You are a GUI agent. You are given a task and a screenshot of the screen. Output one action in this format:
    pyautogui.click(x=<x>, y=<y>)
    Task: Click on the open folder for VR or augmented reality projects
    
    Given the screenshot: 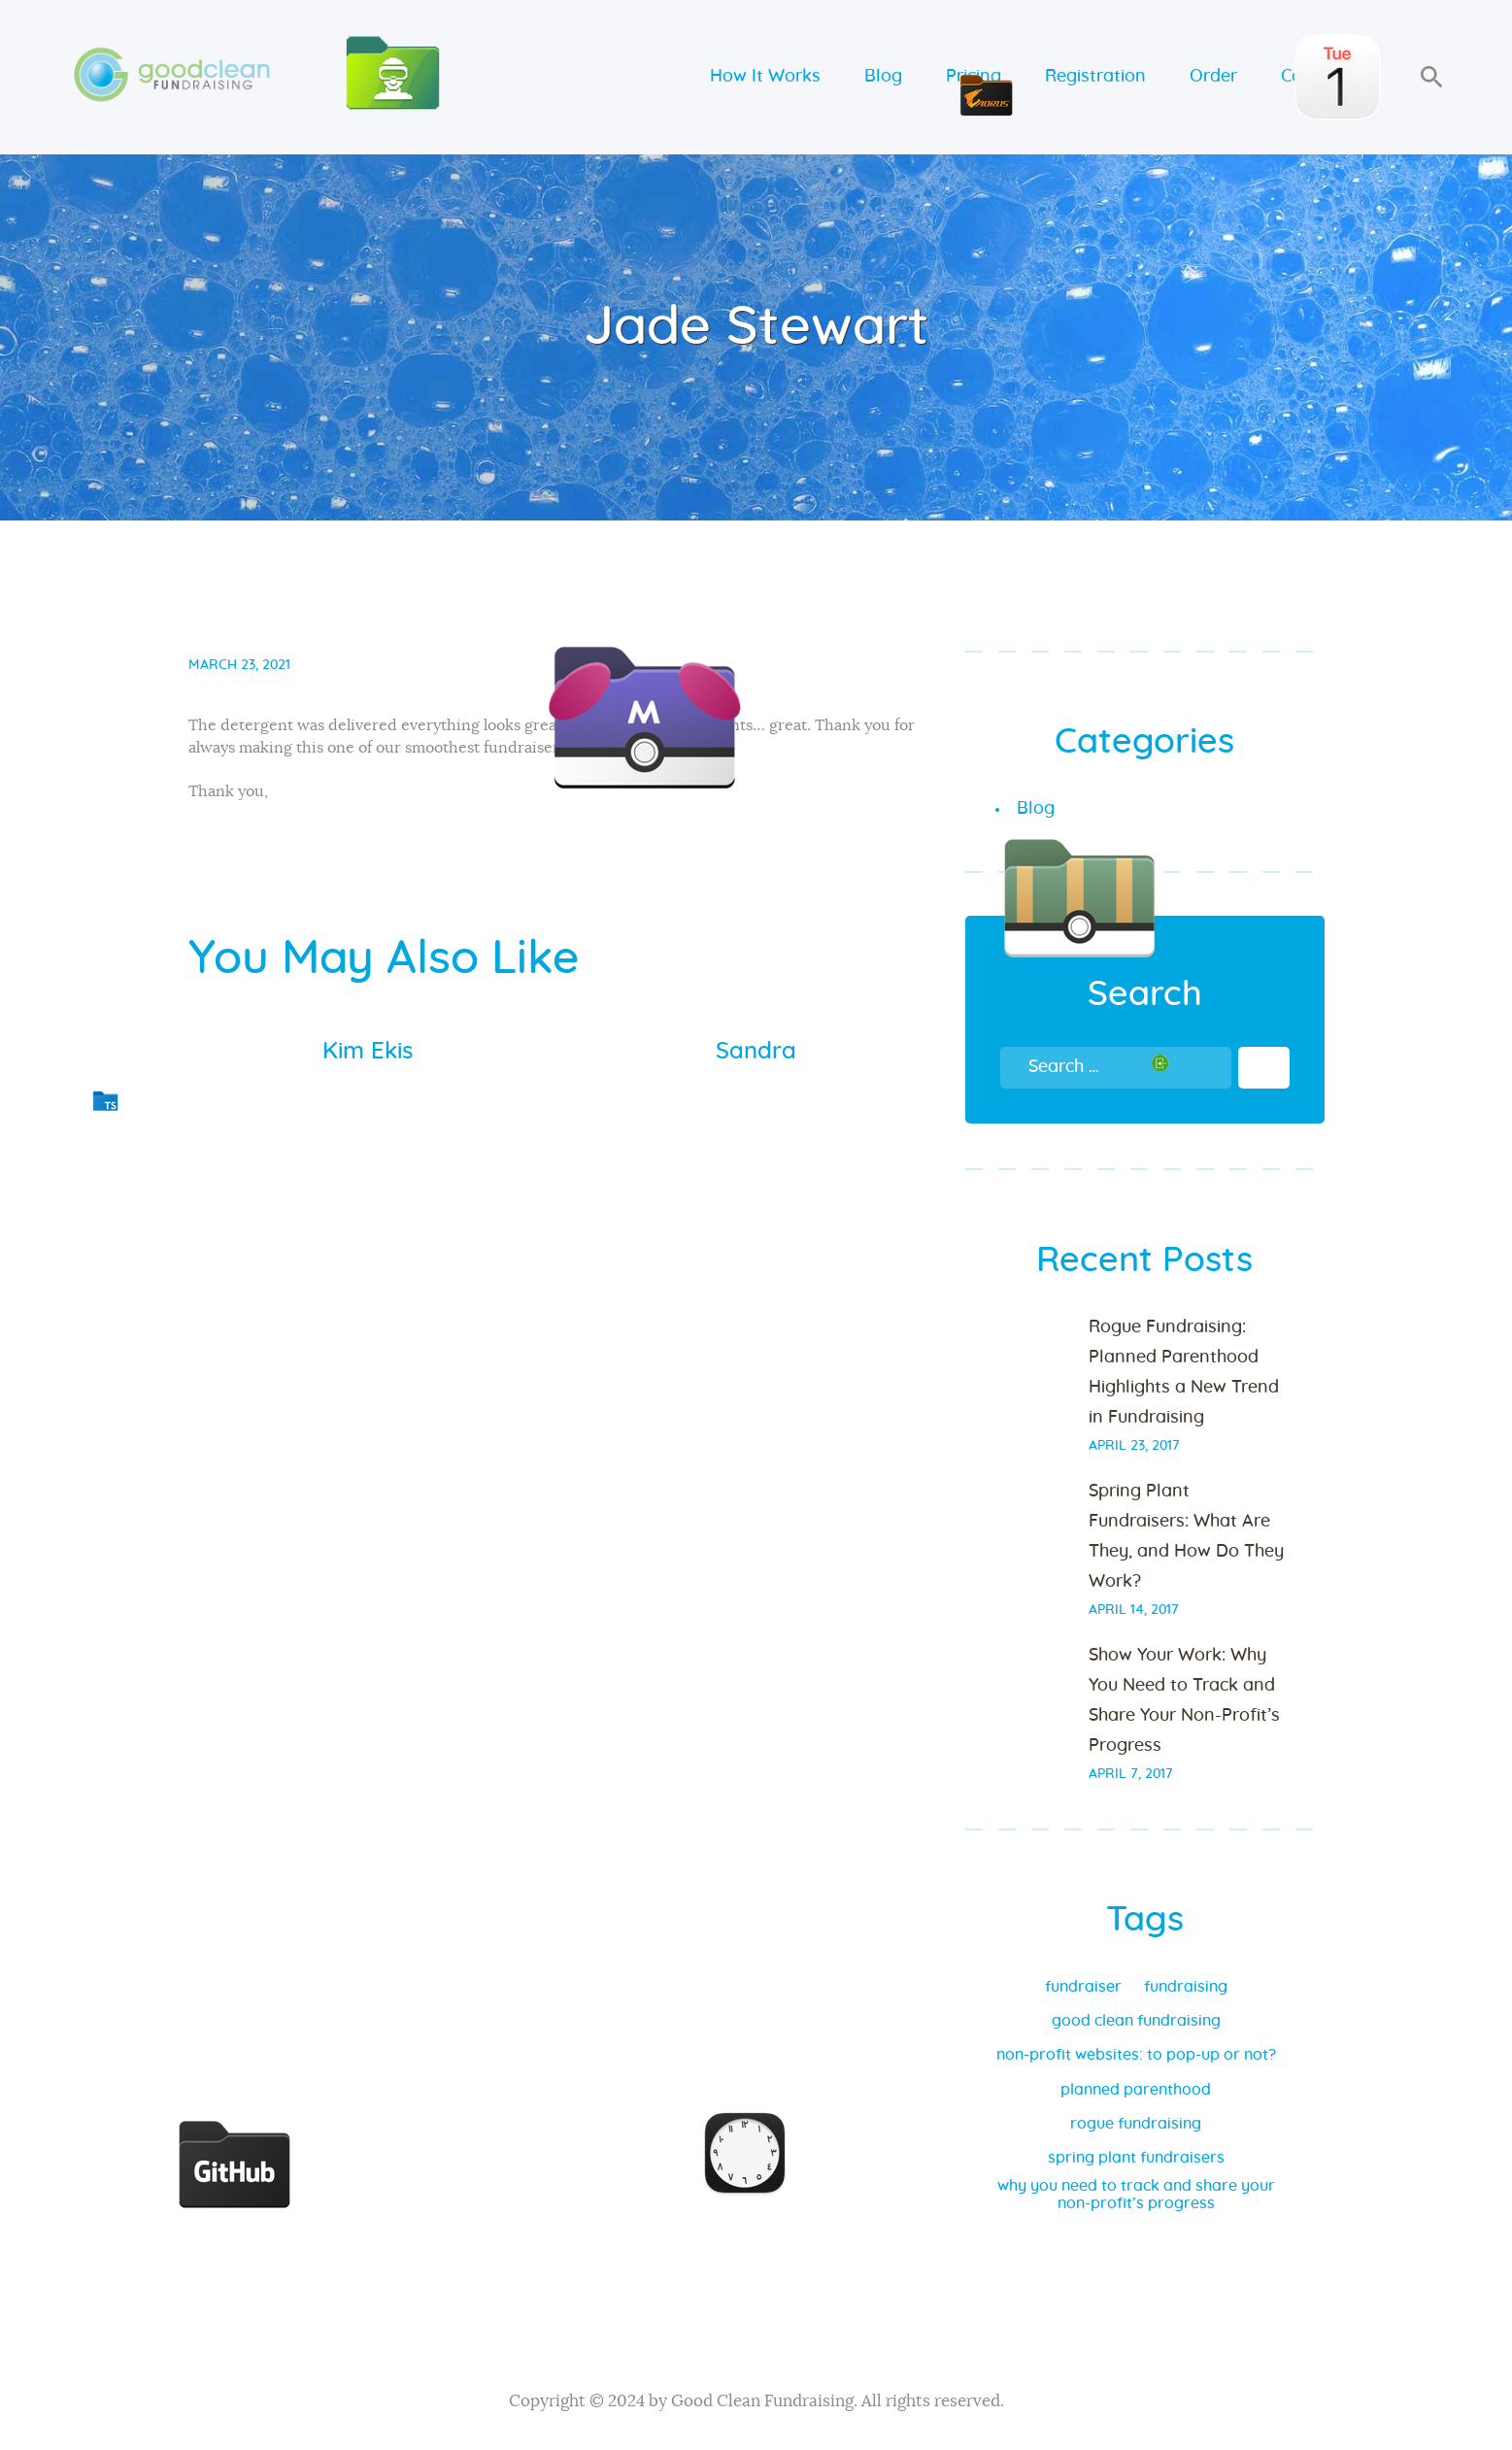 What is the action you would take?
    pyautogui.click(x=392, y=75)
    